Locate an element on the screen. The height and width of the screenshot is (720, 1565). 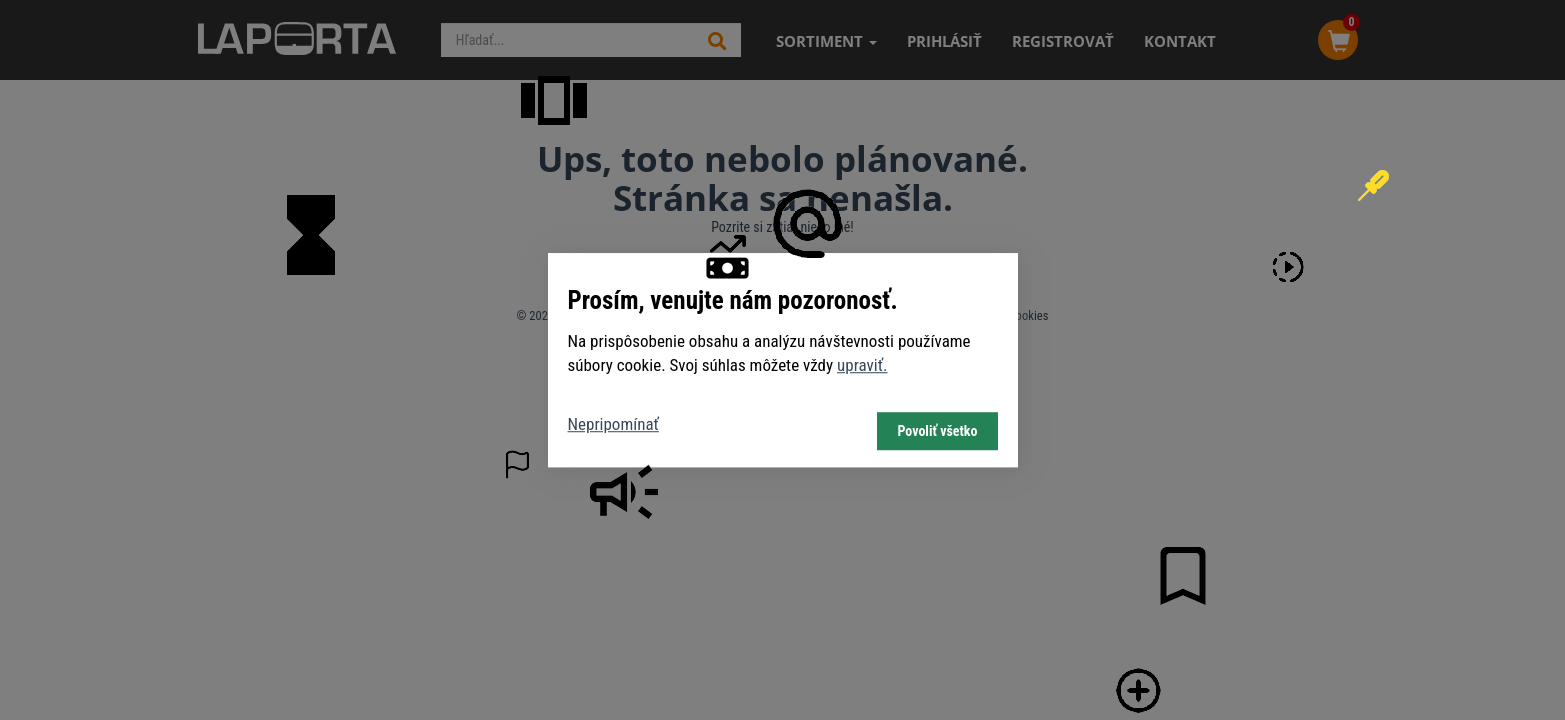
access settings or configuration options is located at coordinates (1373, 185).